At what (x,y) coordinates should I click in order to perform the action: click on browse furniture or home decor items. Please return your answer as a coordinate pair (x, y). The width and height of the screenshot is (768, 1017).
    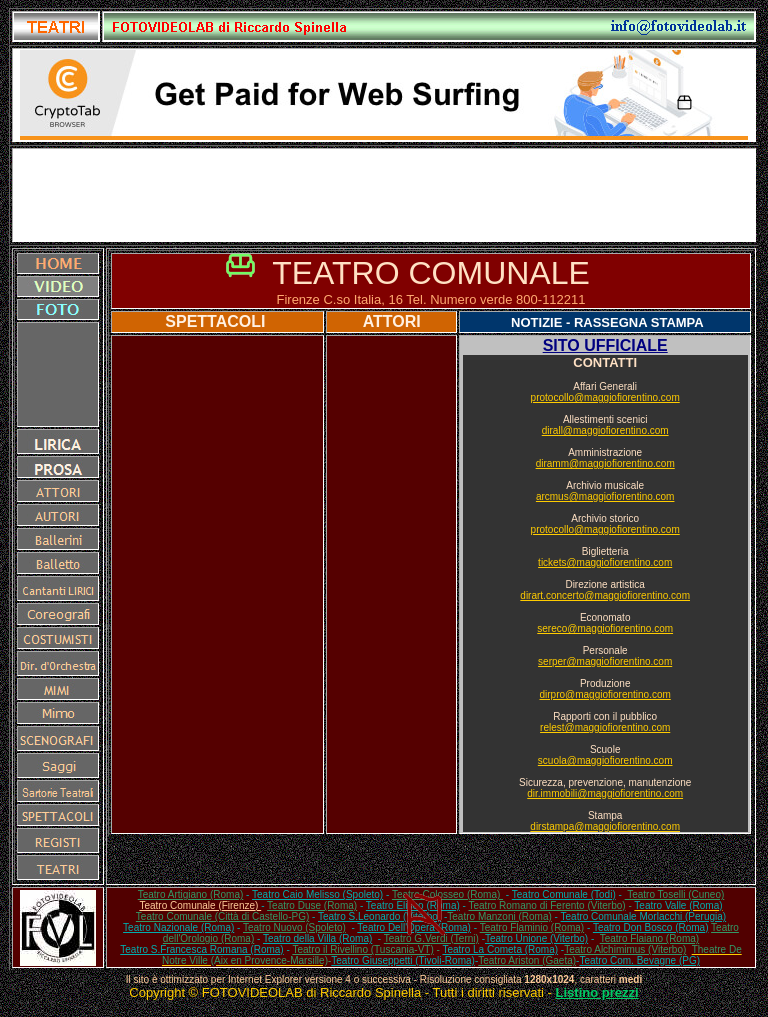
    Looking at the image, I should click on (240, 265).